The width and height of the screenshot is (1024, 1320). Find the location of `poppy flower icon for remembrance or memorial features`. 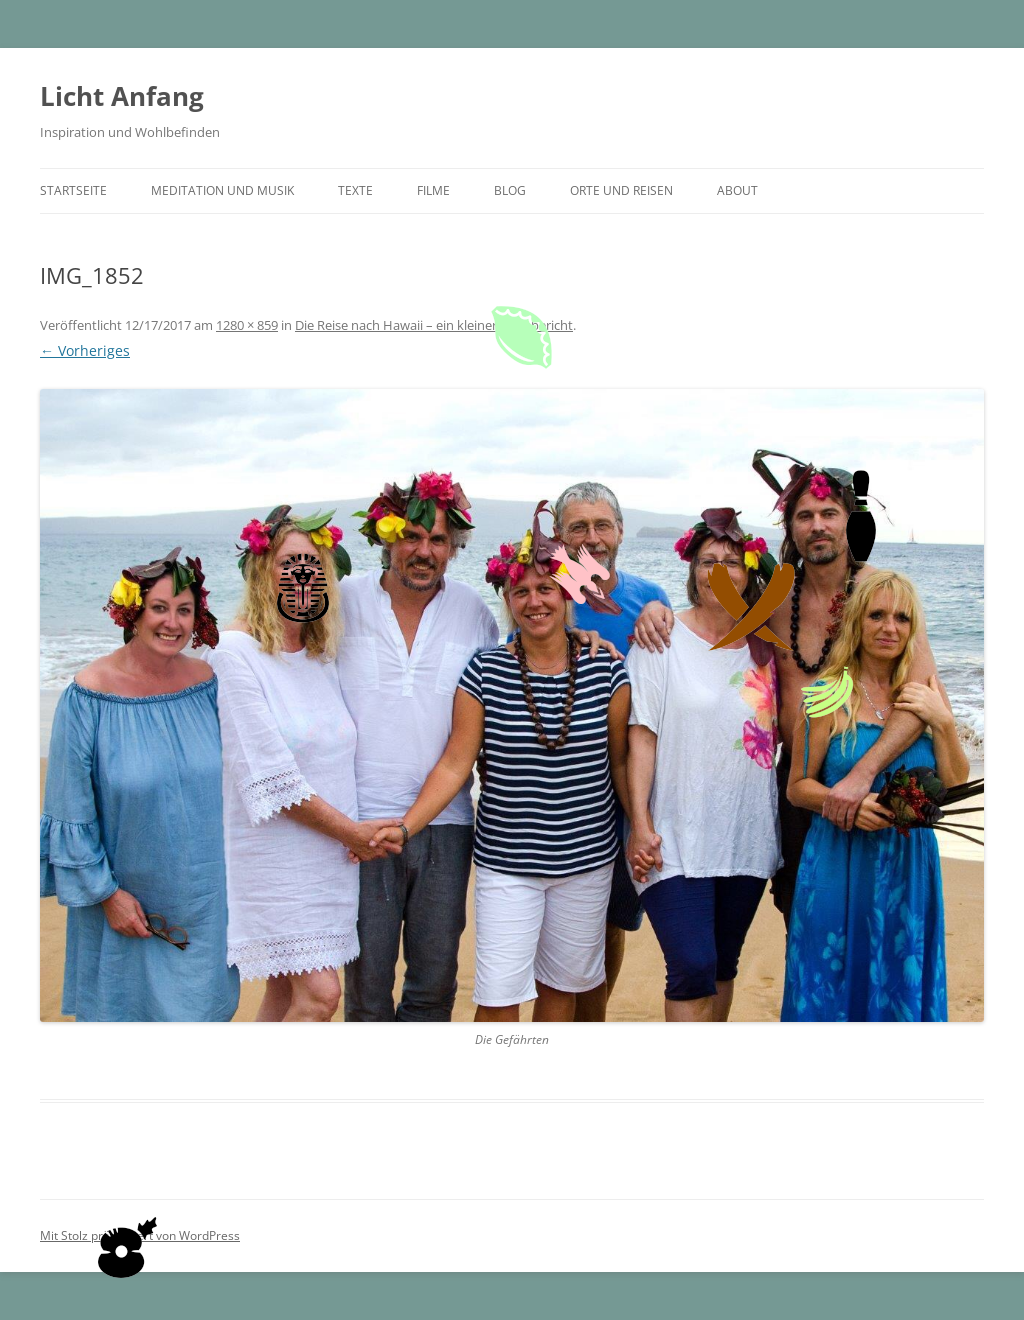

poppy flower icon for remembrance or memorial features is located at coordinates (127, 1247).